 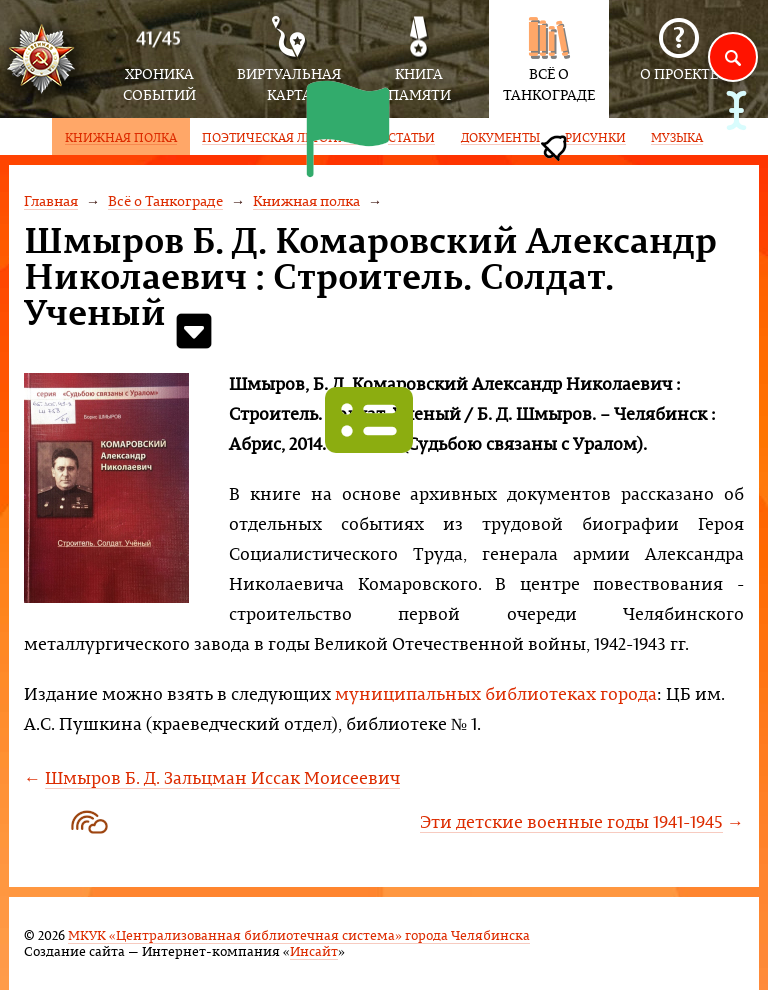 I want to click on expand dropdown menu, so click(x=194, y=331).